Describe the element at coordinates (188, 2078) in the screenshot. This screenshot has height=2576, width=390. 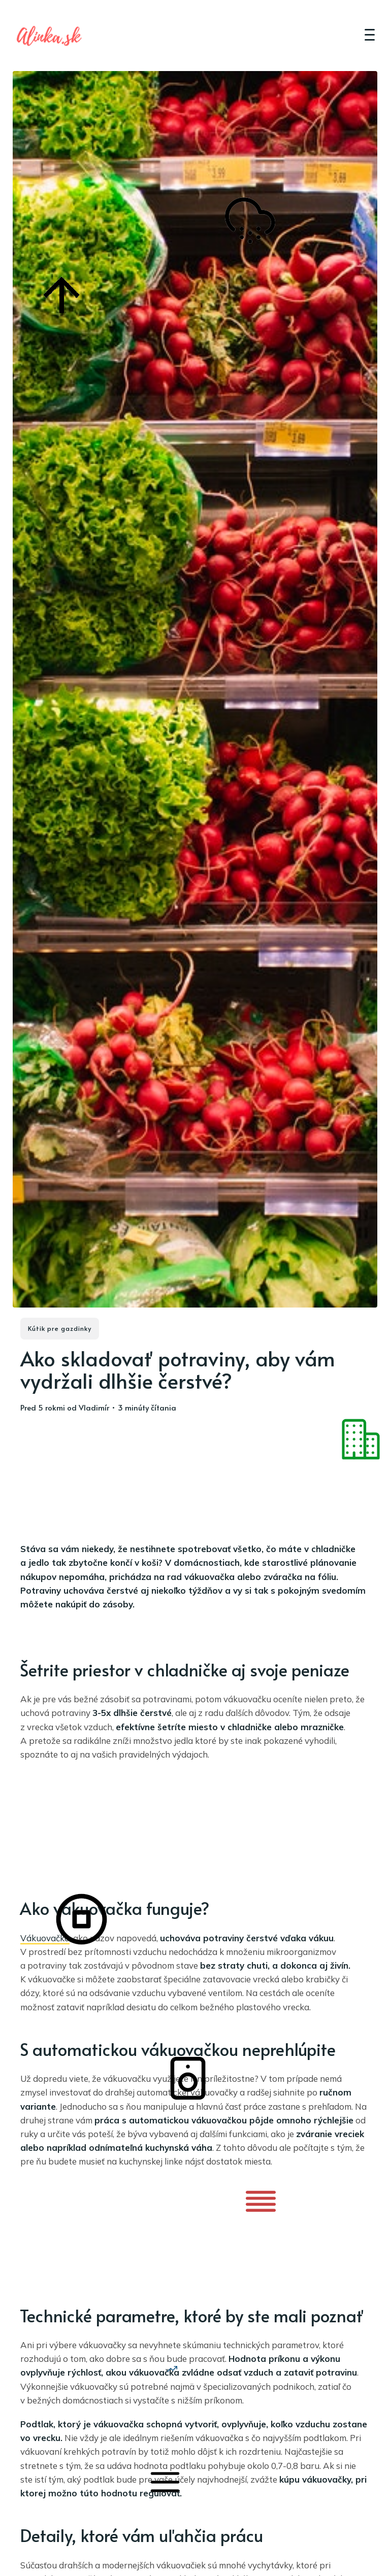
I see `adjust speaker or audio output settings` at that location.